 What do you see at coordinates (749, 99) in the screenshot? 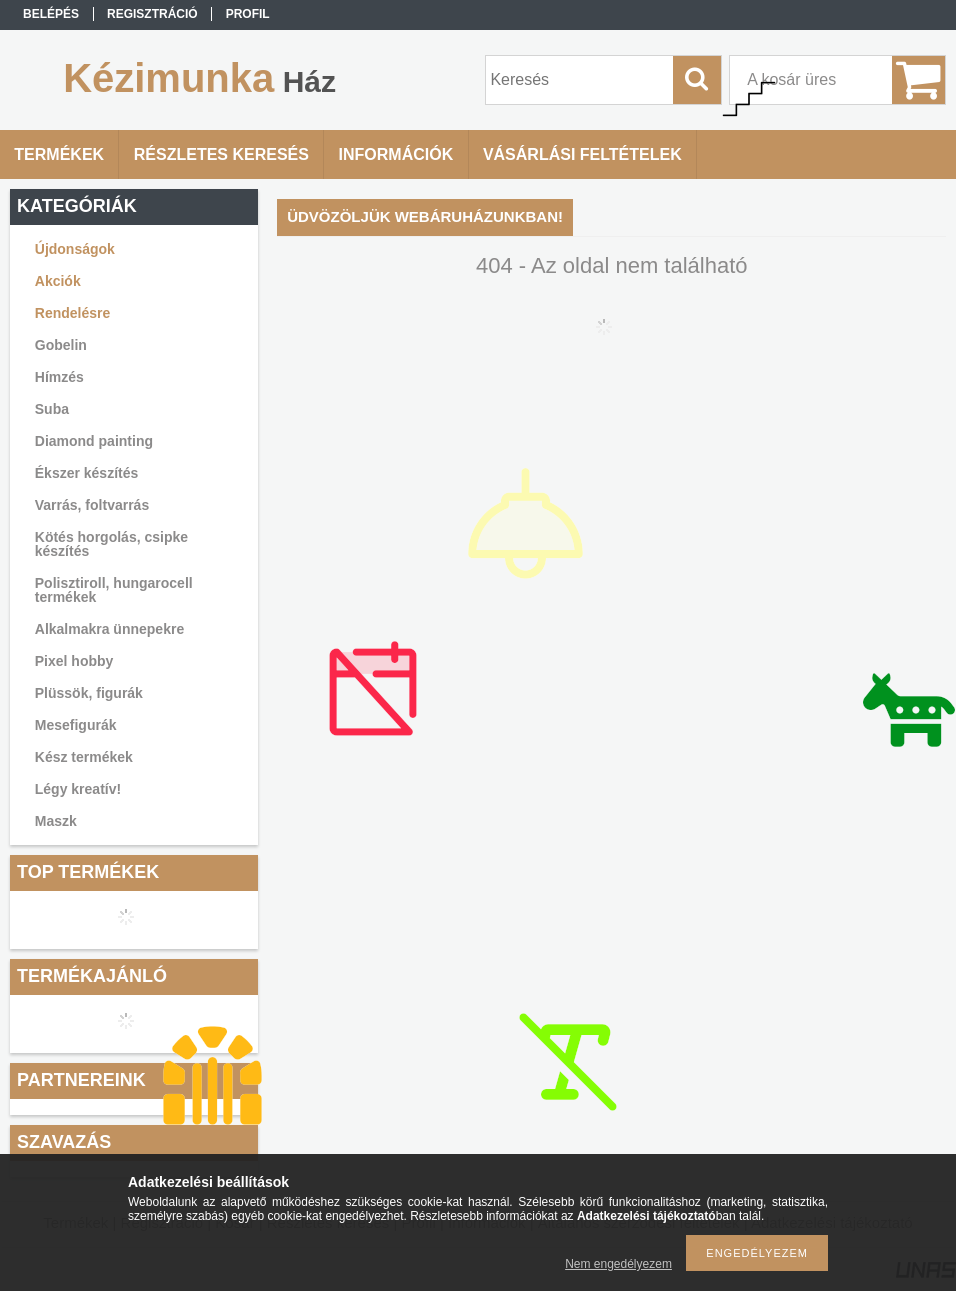
I see `view step-by-step instructions or progress` at bounding box center [749, 99].